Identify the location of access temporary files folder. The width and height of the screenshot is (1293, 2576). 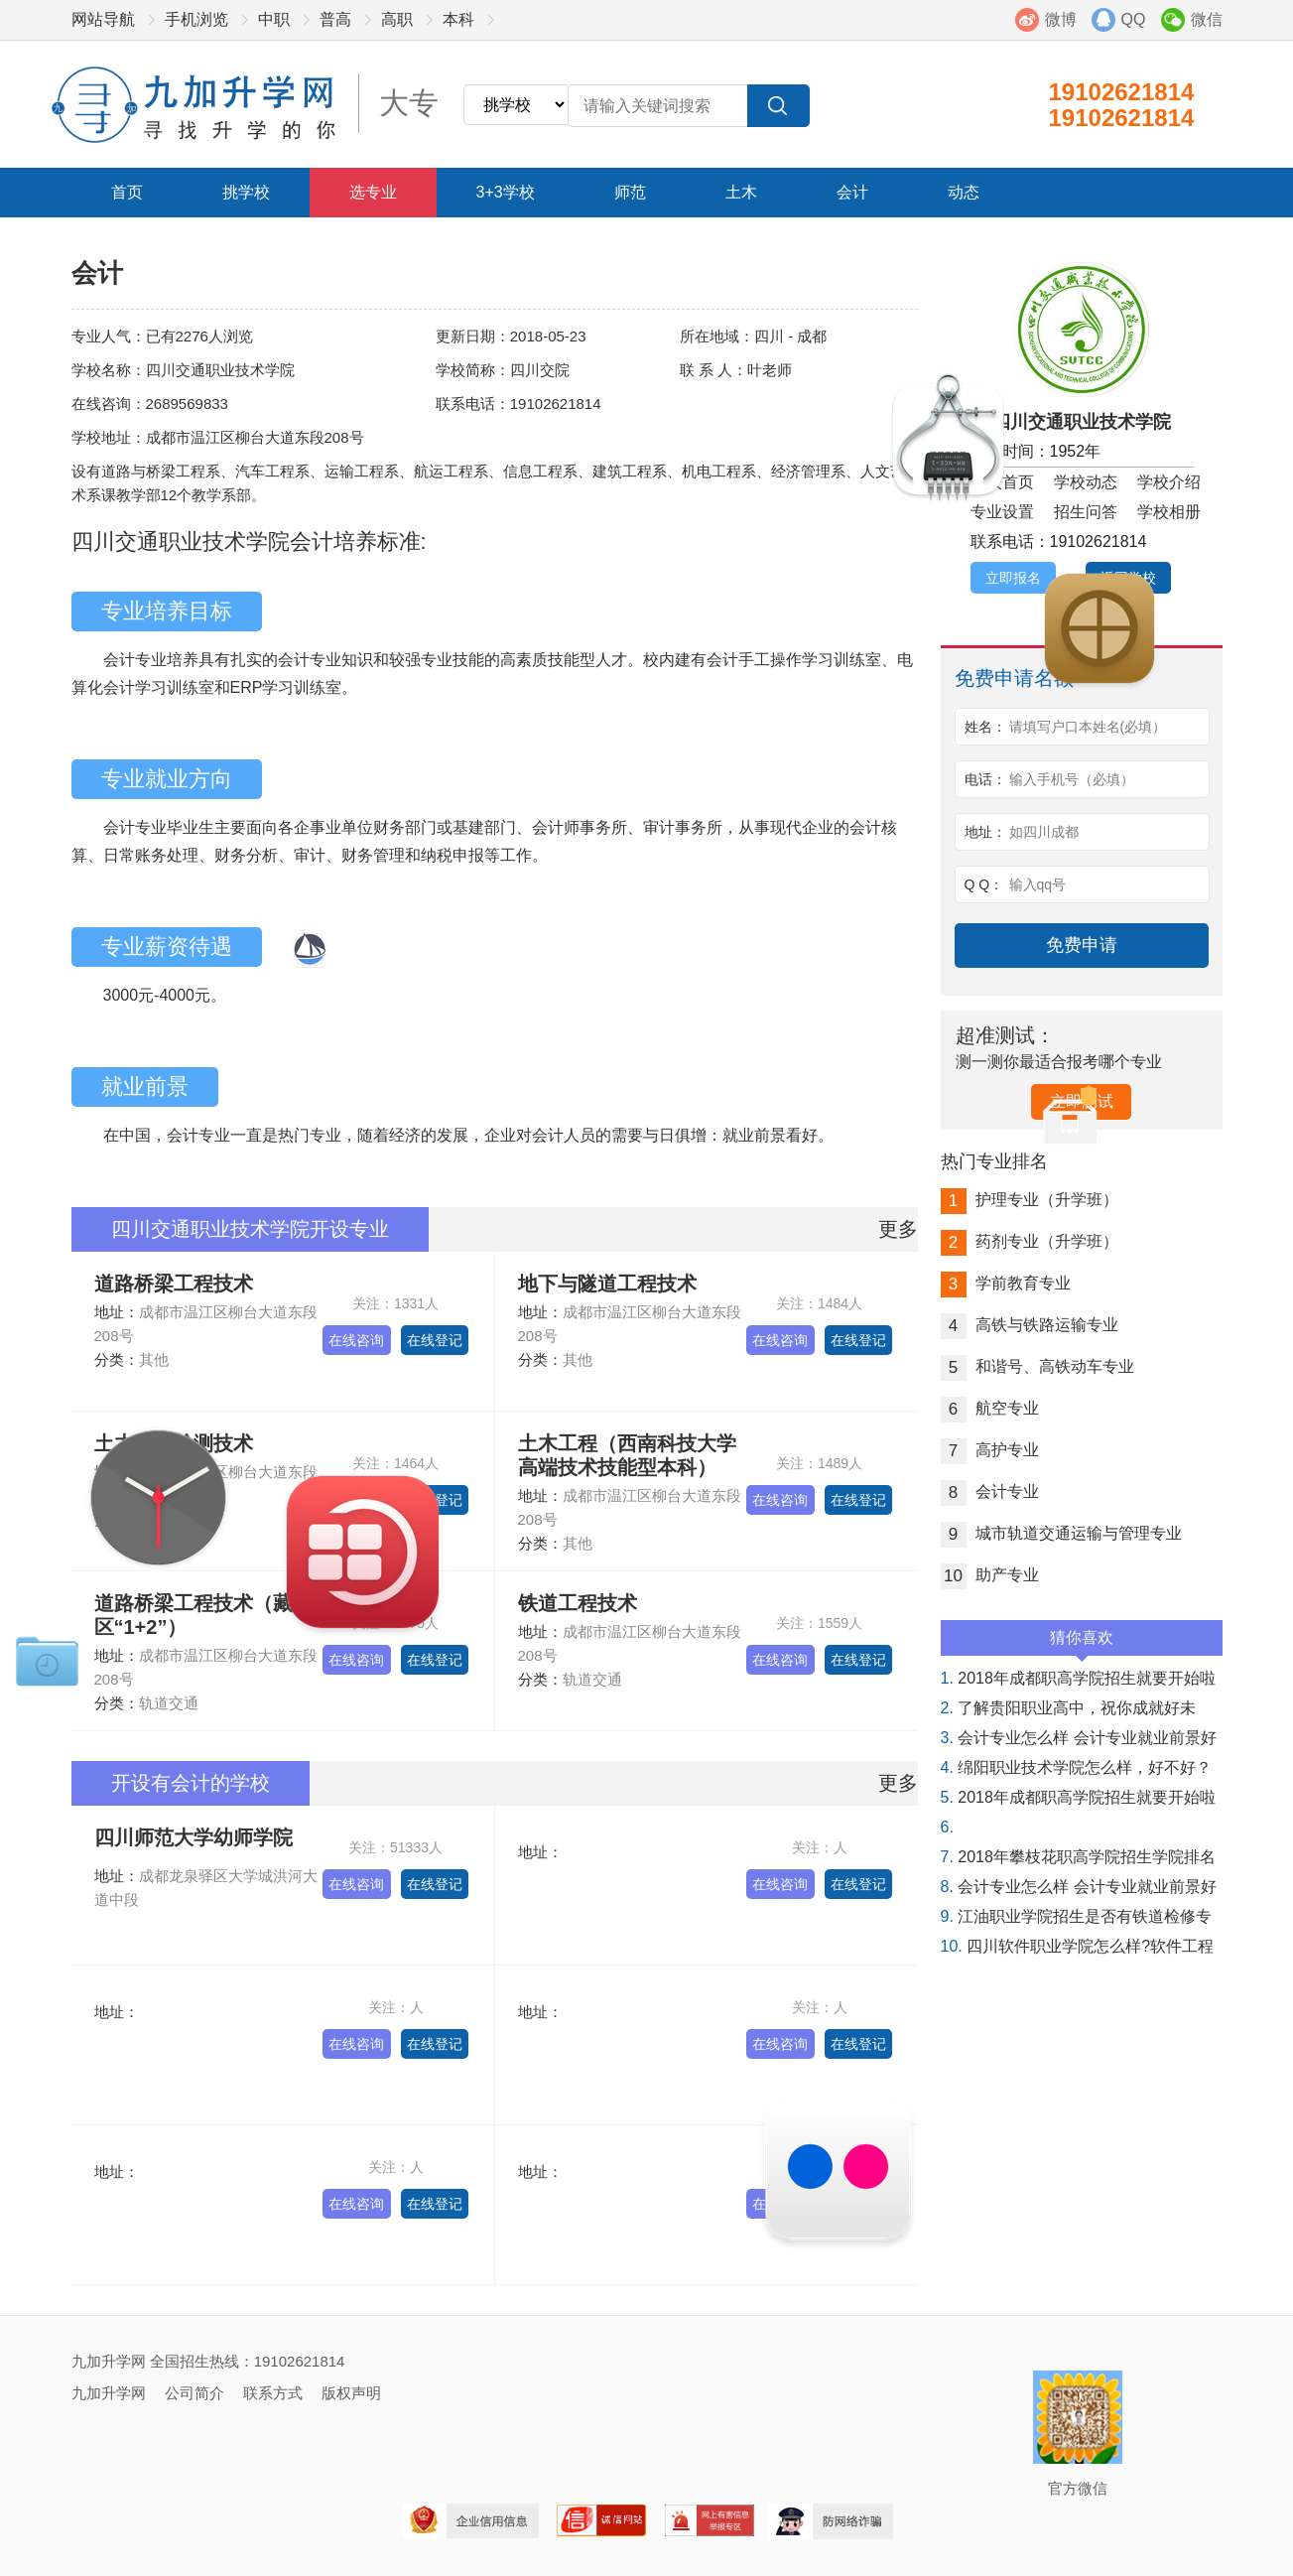
(47, 1661).